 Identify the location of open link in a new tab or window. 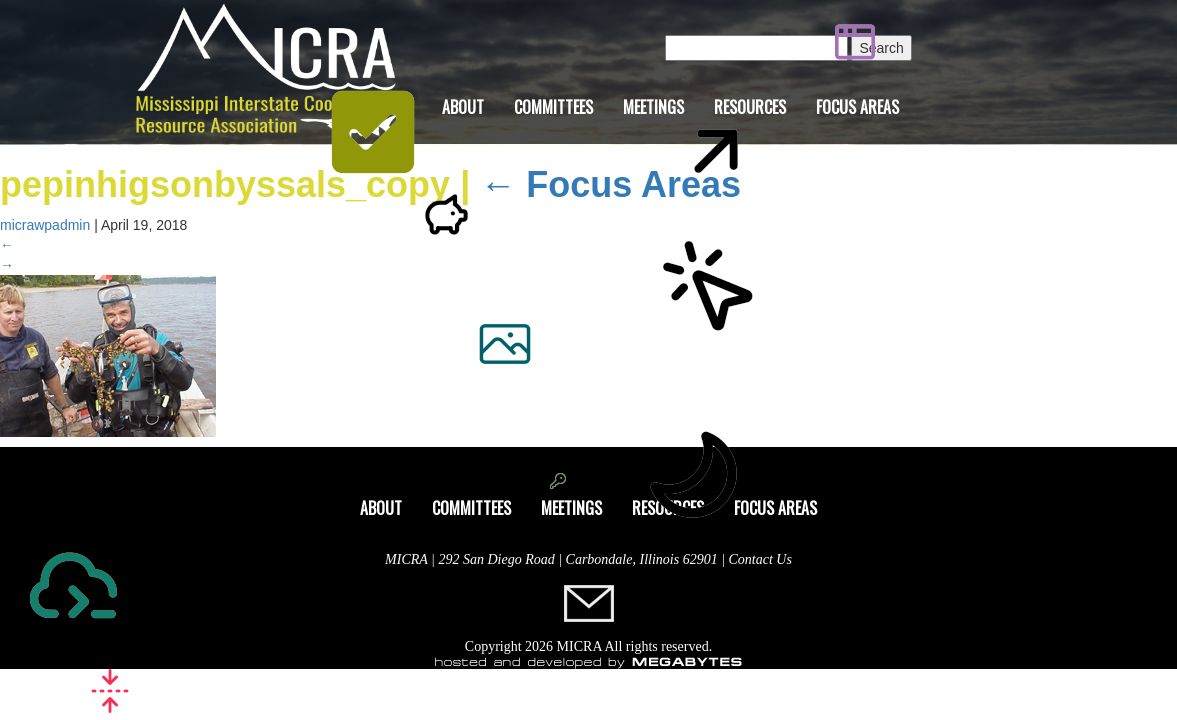
(716, 151).